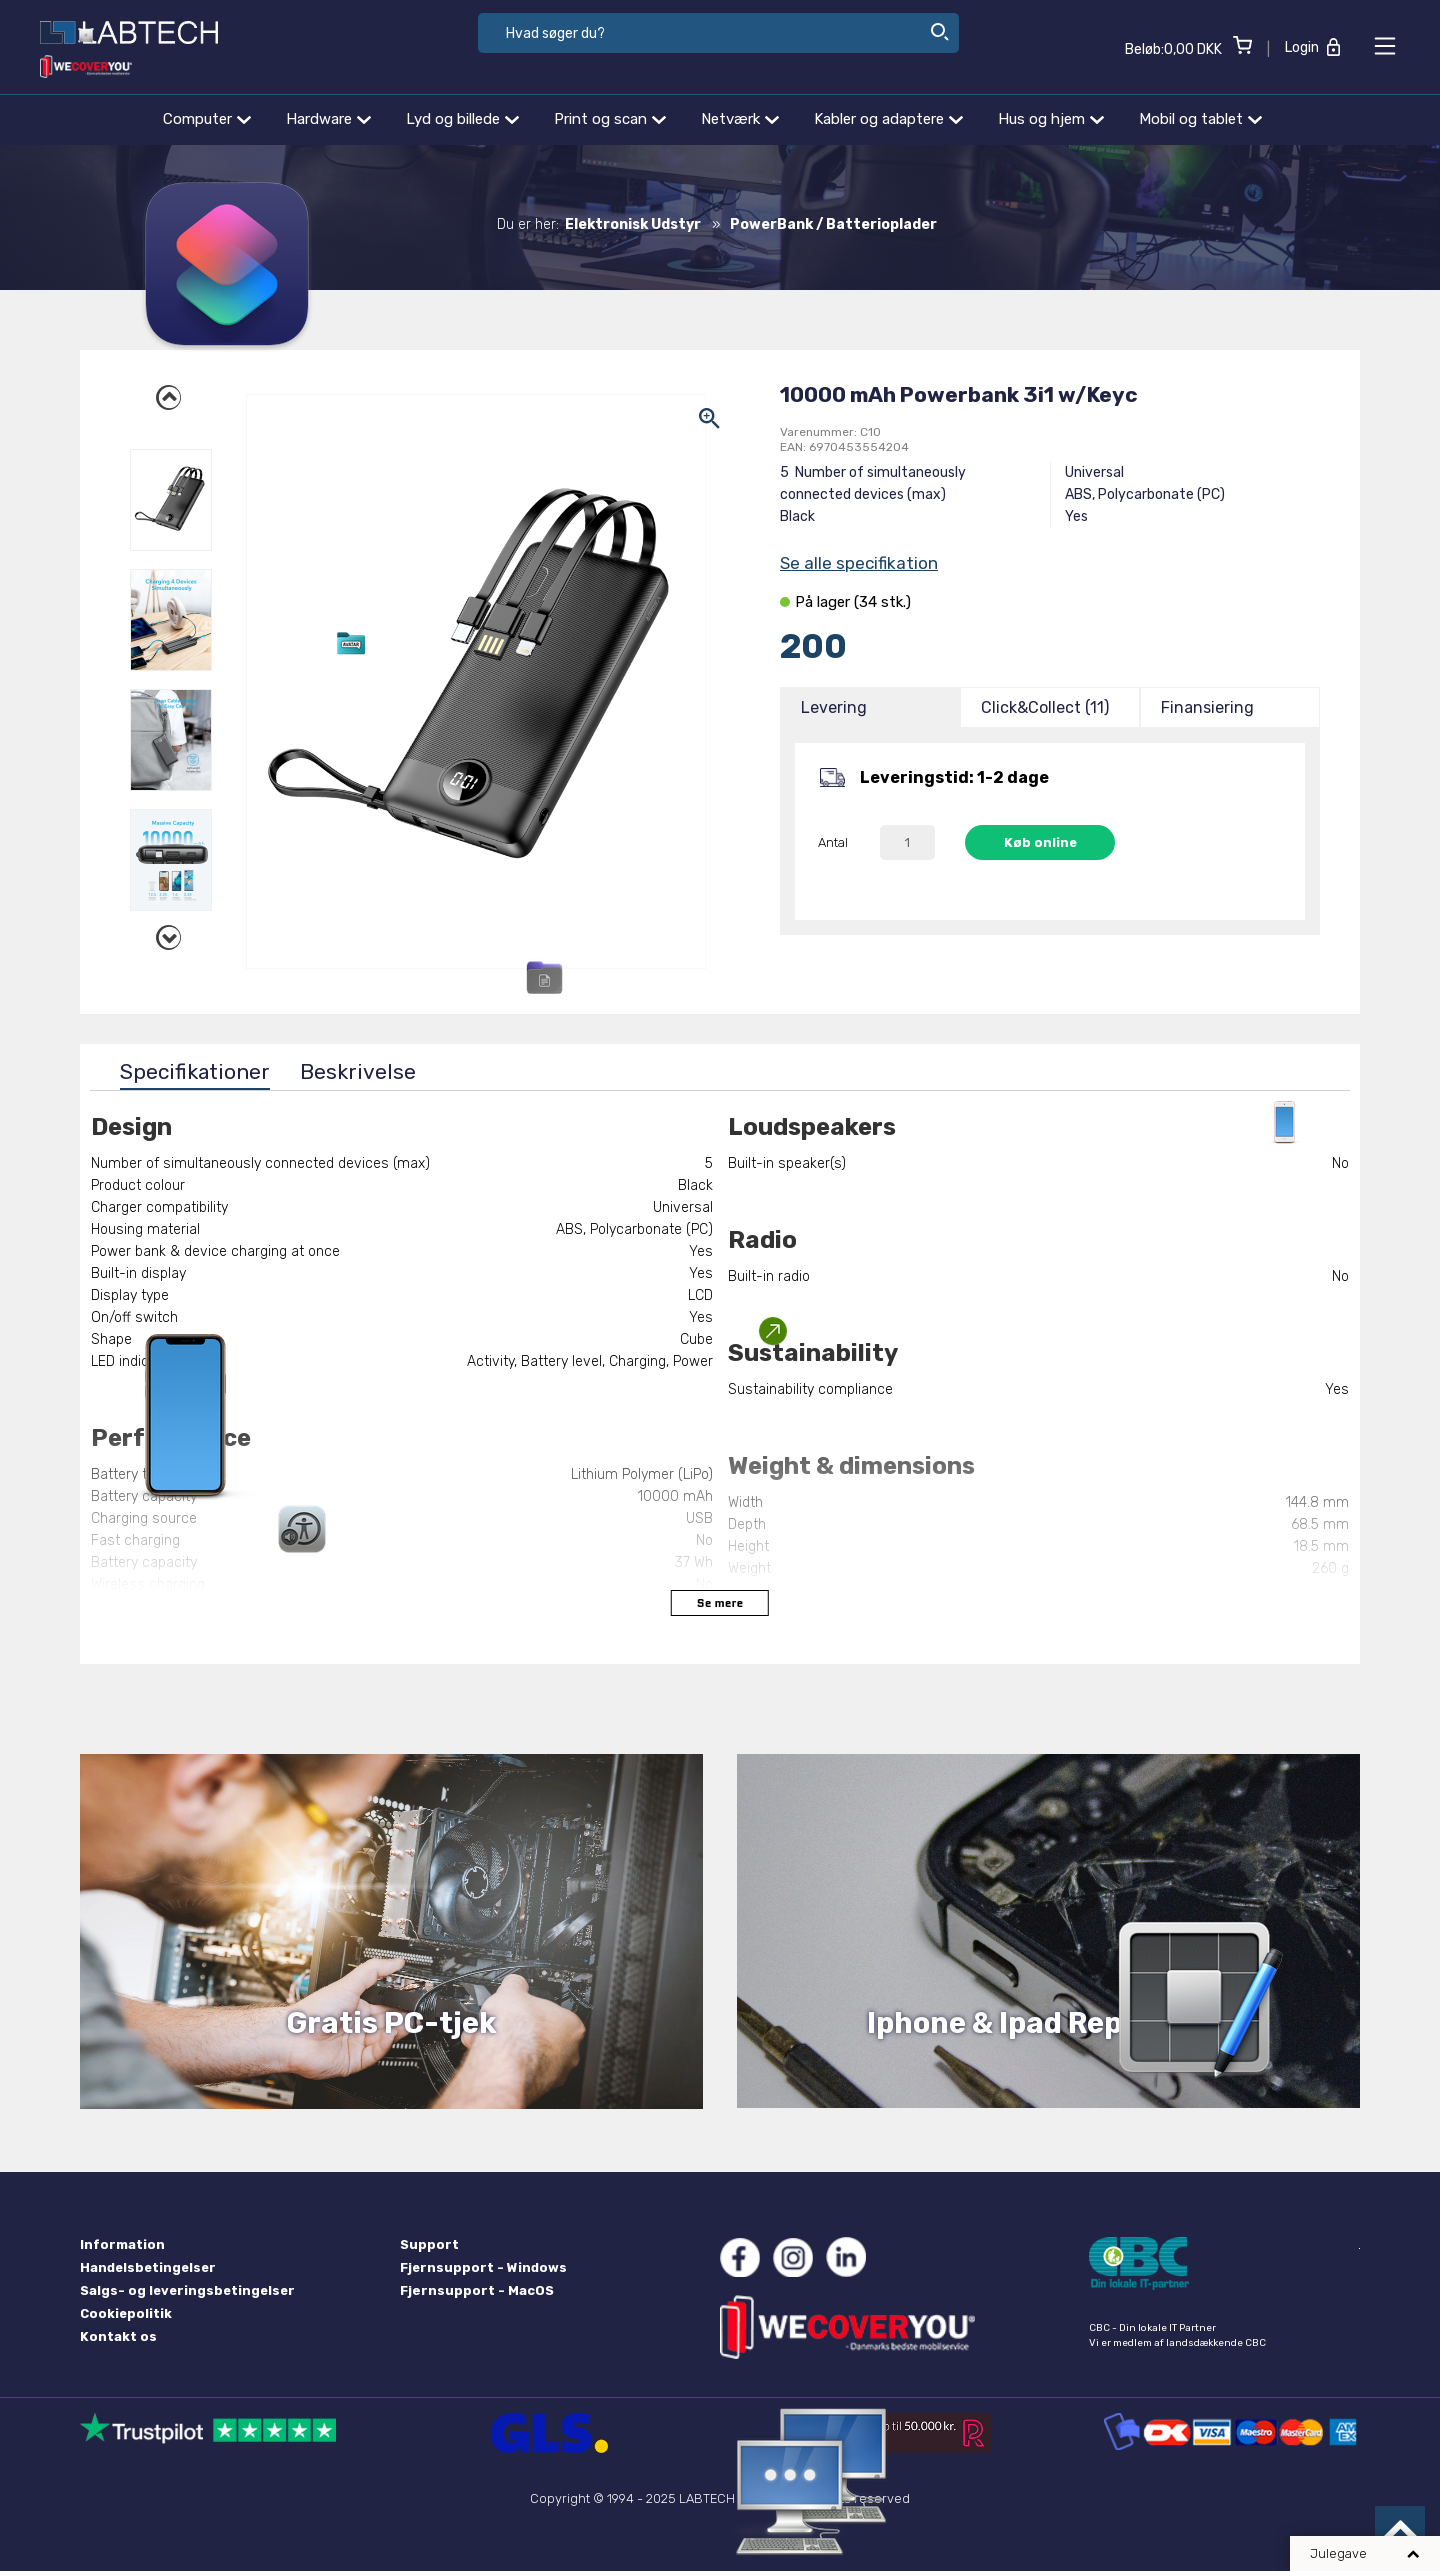 The width and height of the screenshot is (1440, 2571). Describe the element at coordinates (227, 264) in the screenshot. I see `open the shortcuts app to create or run automations` at that location.